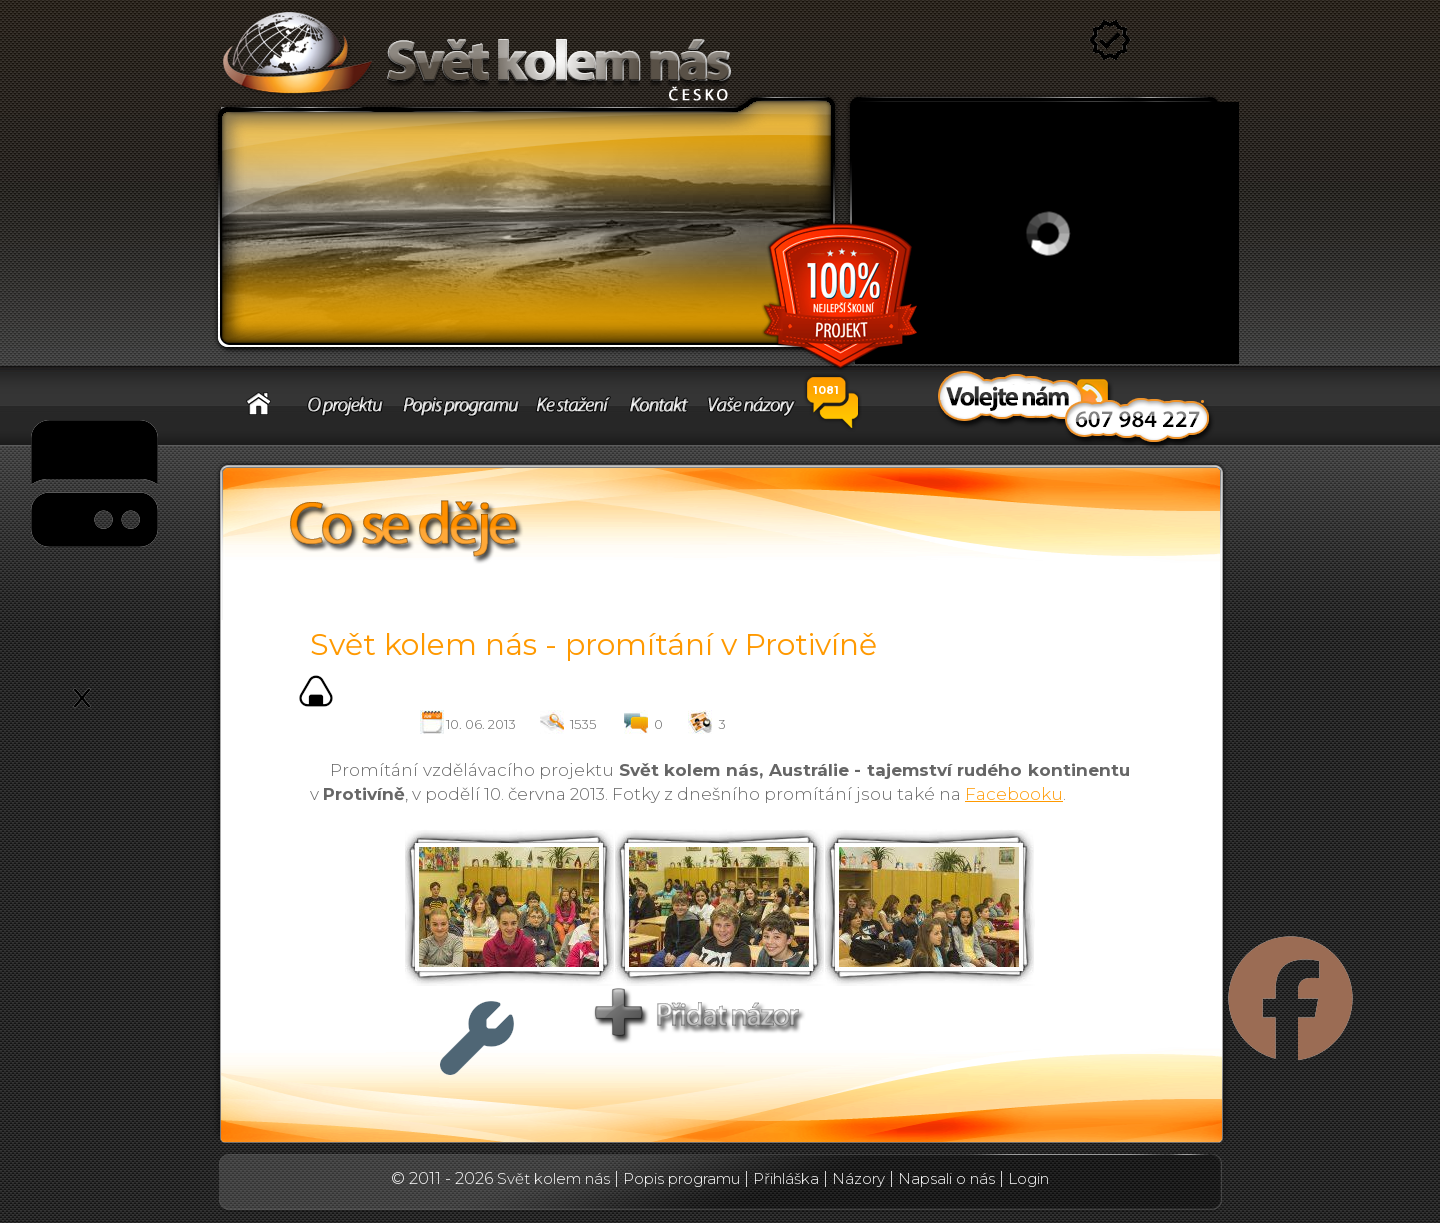 This screenshot has height=1223, width=1440. What do you see at coordinates (316, 691) in the screenshot?
I see `food or restaurant category indicator` at bounding box center [316, 691].